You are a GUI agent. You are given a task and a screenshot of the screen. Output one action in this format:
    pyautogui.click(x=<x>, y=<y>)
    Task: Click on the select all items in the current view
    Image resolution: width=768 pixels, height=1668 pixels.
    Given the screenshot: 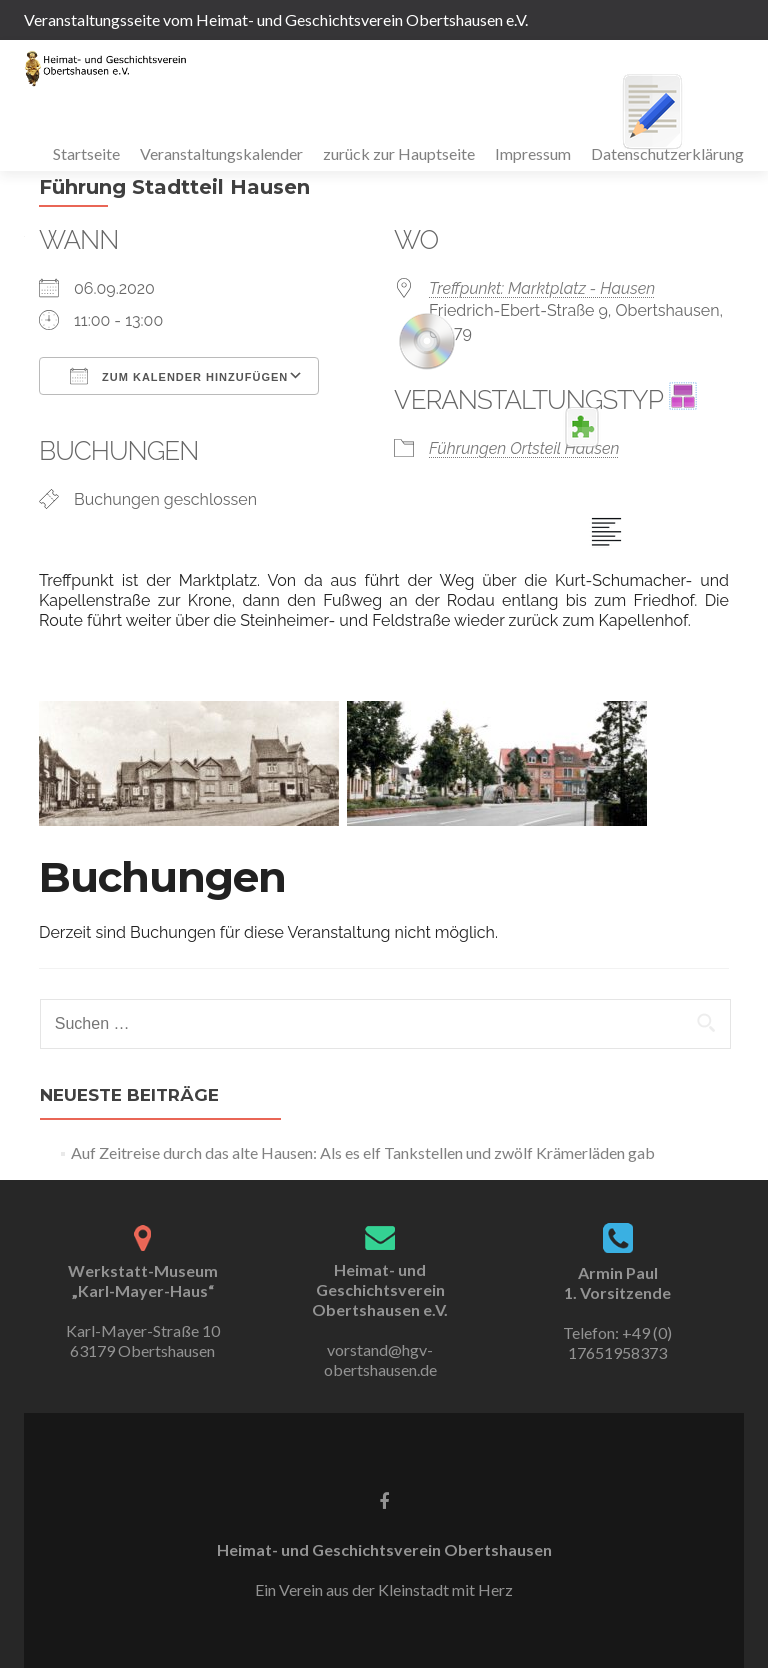 What is the action you would take?
    pyautogui.click(x=683, y=396)
    